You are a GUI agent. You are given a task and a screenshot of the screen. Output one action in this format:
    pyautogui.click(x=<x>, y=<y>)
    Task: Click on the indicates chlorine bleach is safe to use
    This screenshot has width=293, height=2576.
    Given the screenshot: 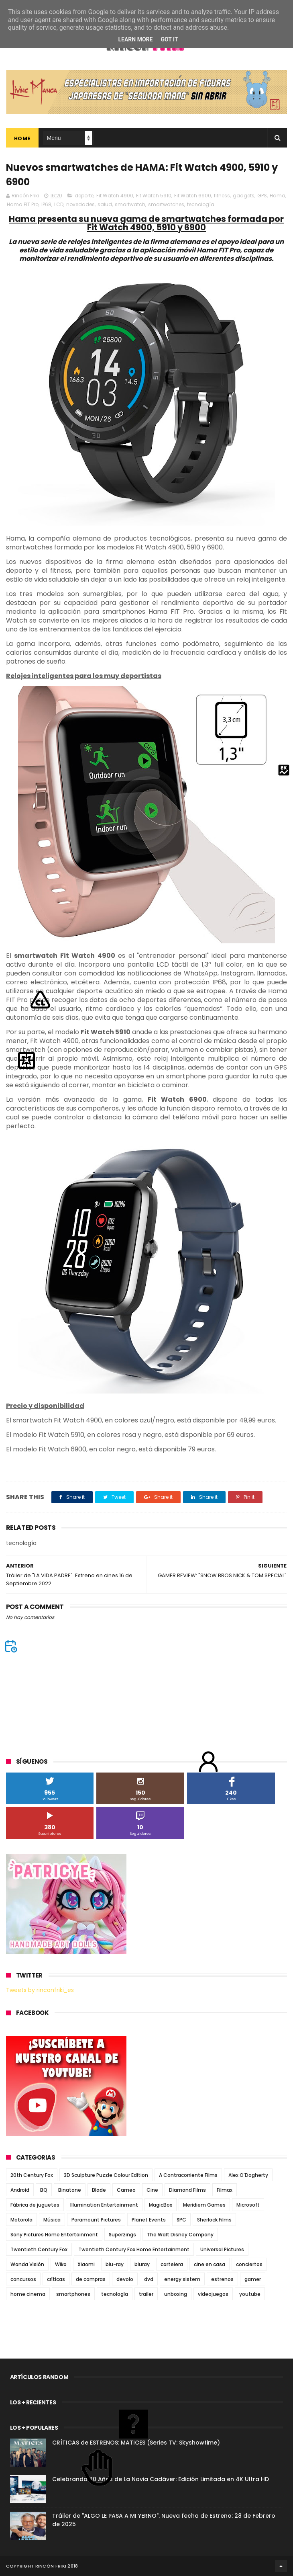 What is the action you would take?
    pyautogui.click(x=40, y=1000)
    